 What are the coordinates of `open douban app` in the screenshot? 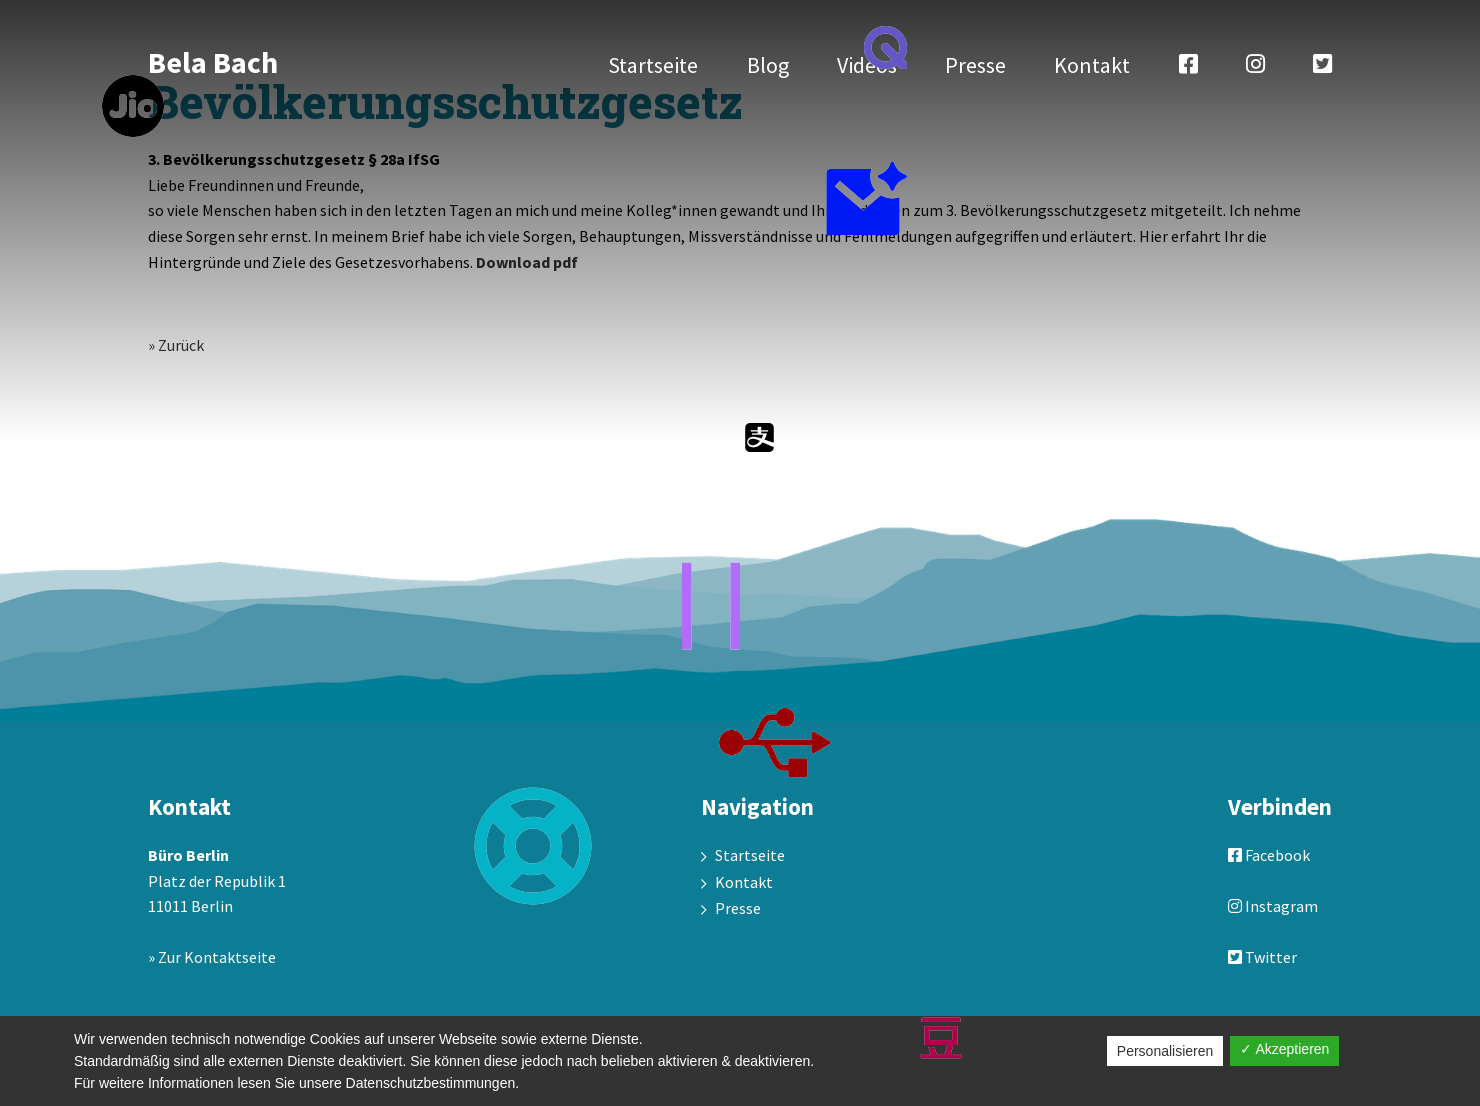 It's located at (941, 1038).